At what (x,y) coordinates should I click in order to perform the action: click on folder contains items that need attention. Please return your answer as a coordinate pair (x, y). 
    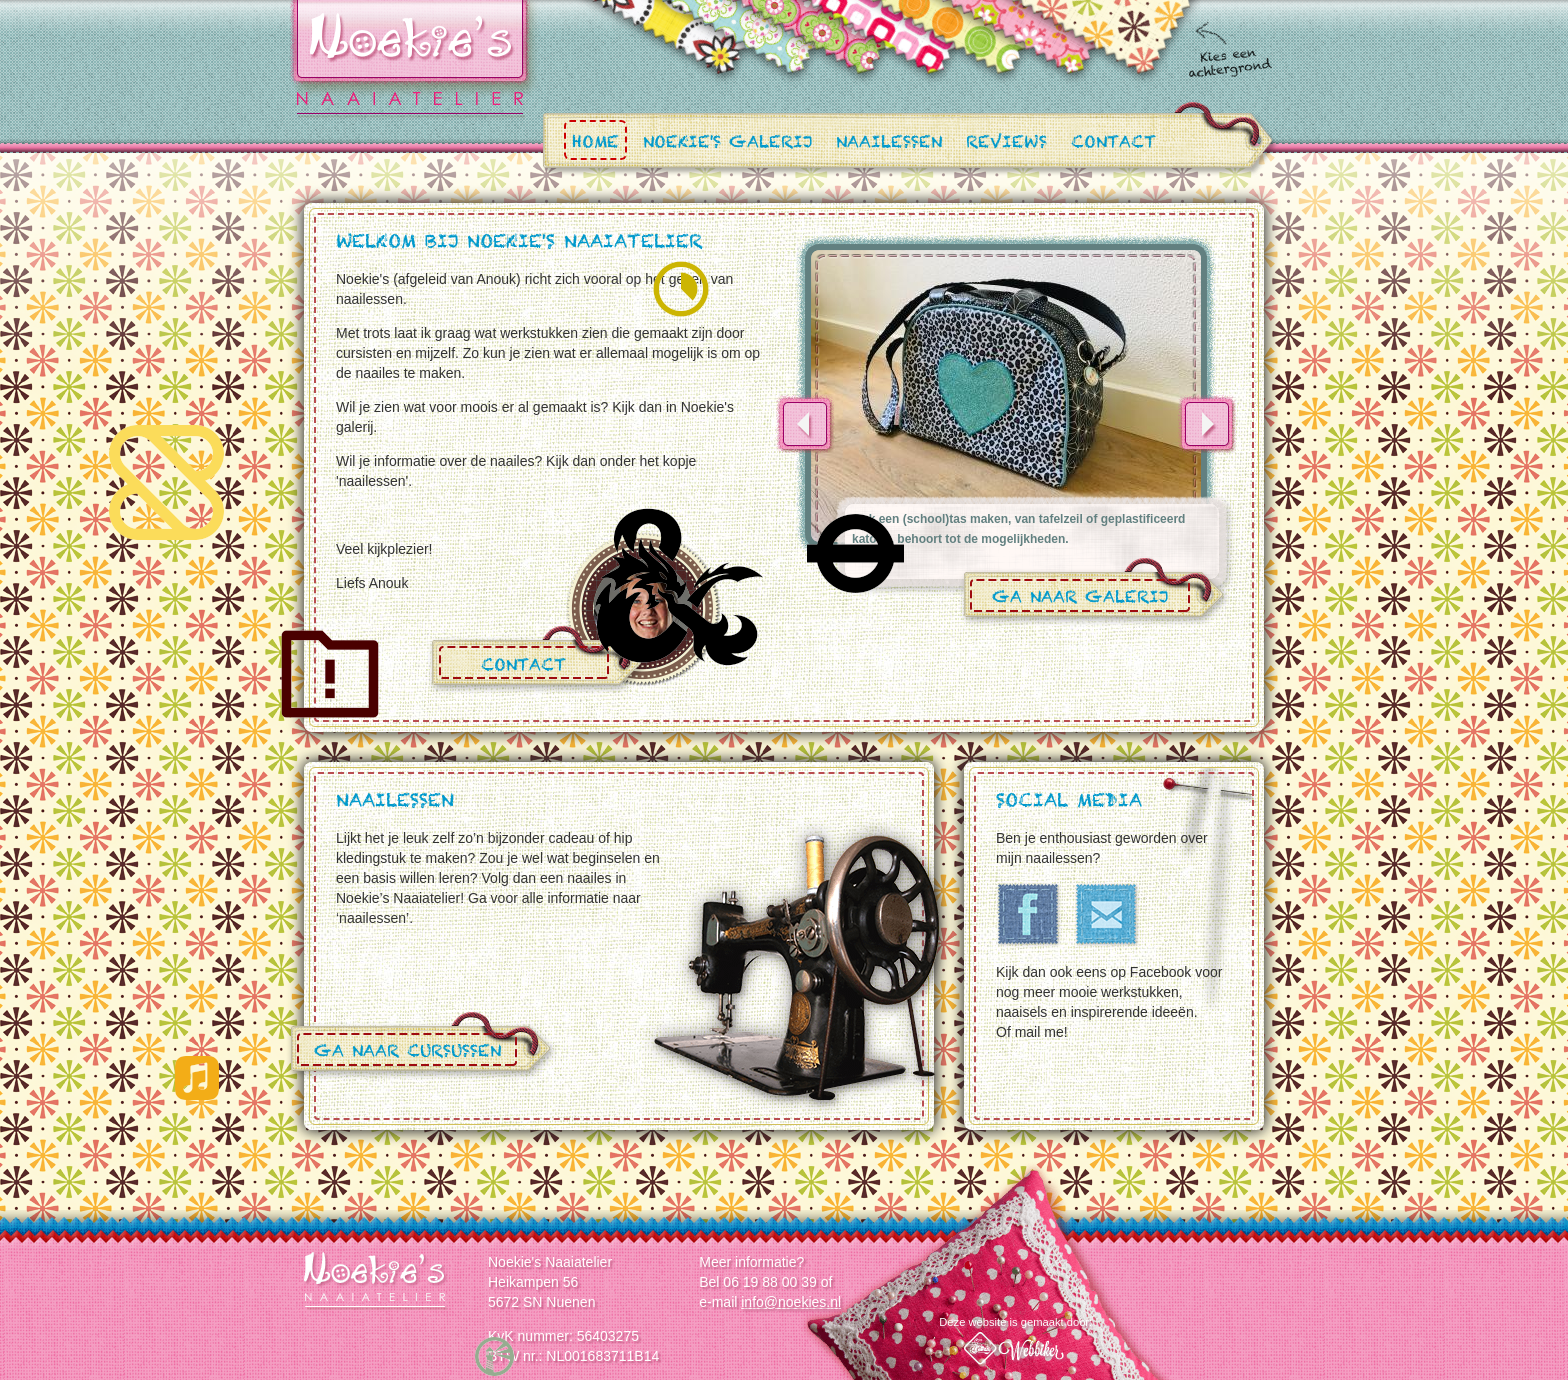
    Looking at the image, I should click on (330, 674).